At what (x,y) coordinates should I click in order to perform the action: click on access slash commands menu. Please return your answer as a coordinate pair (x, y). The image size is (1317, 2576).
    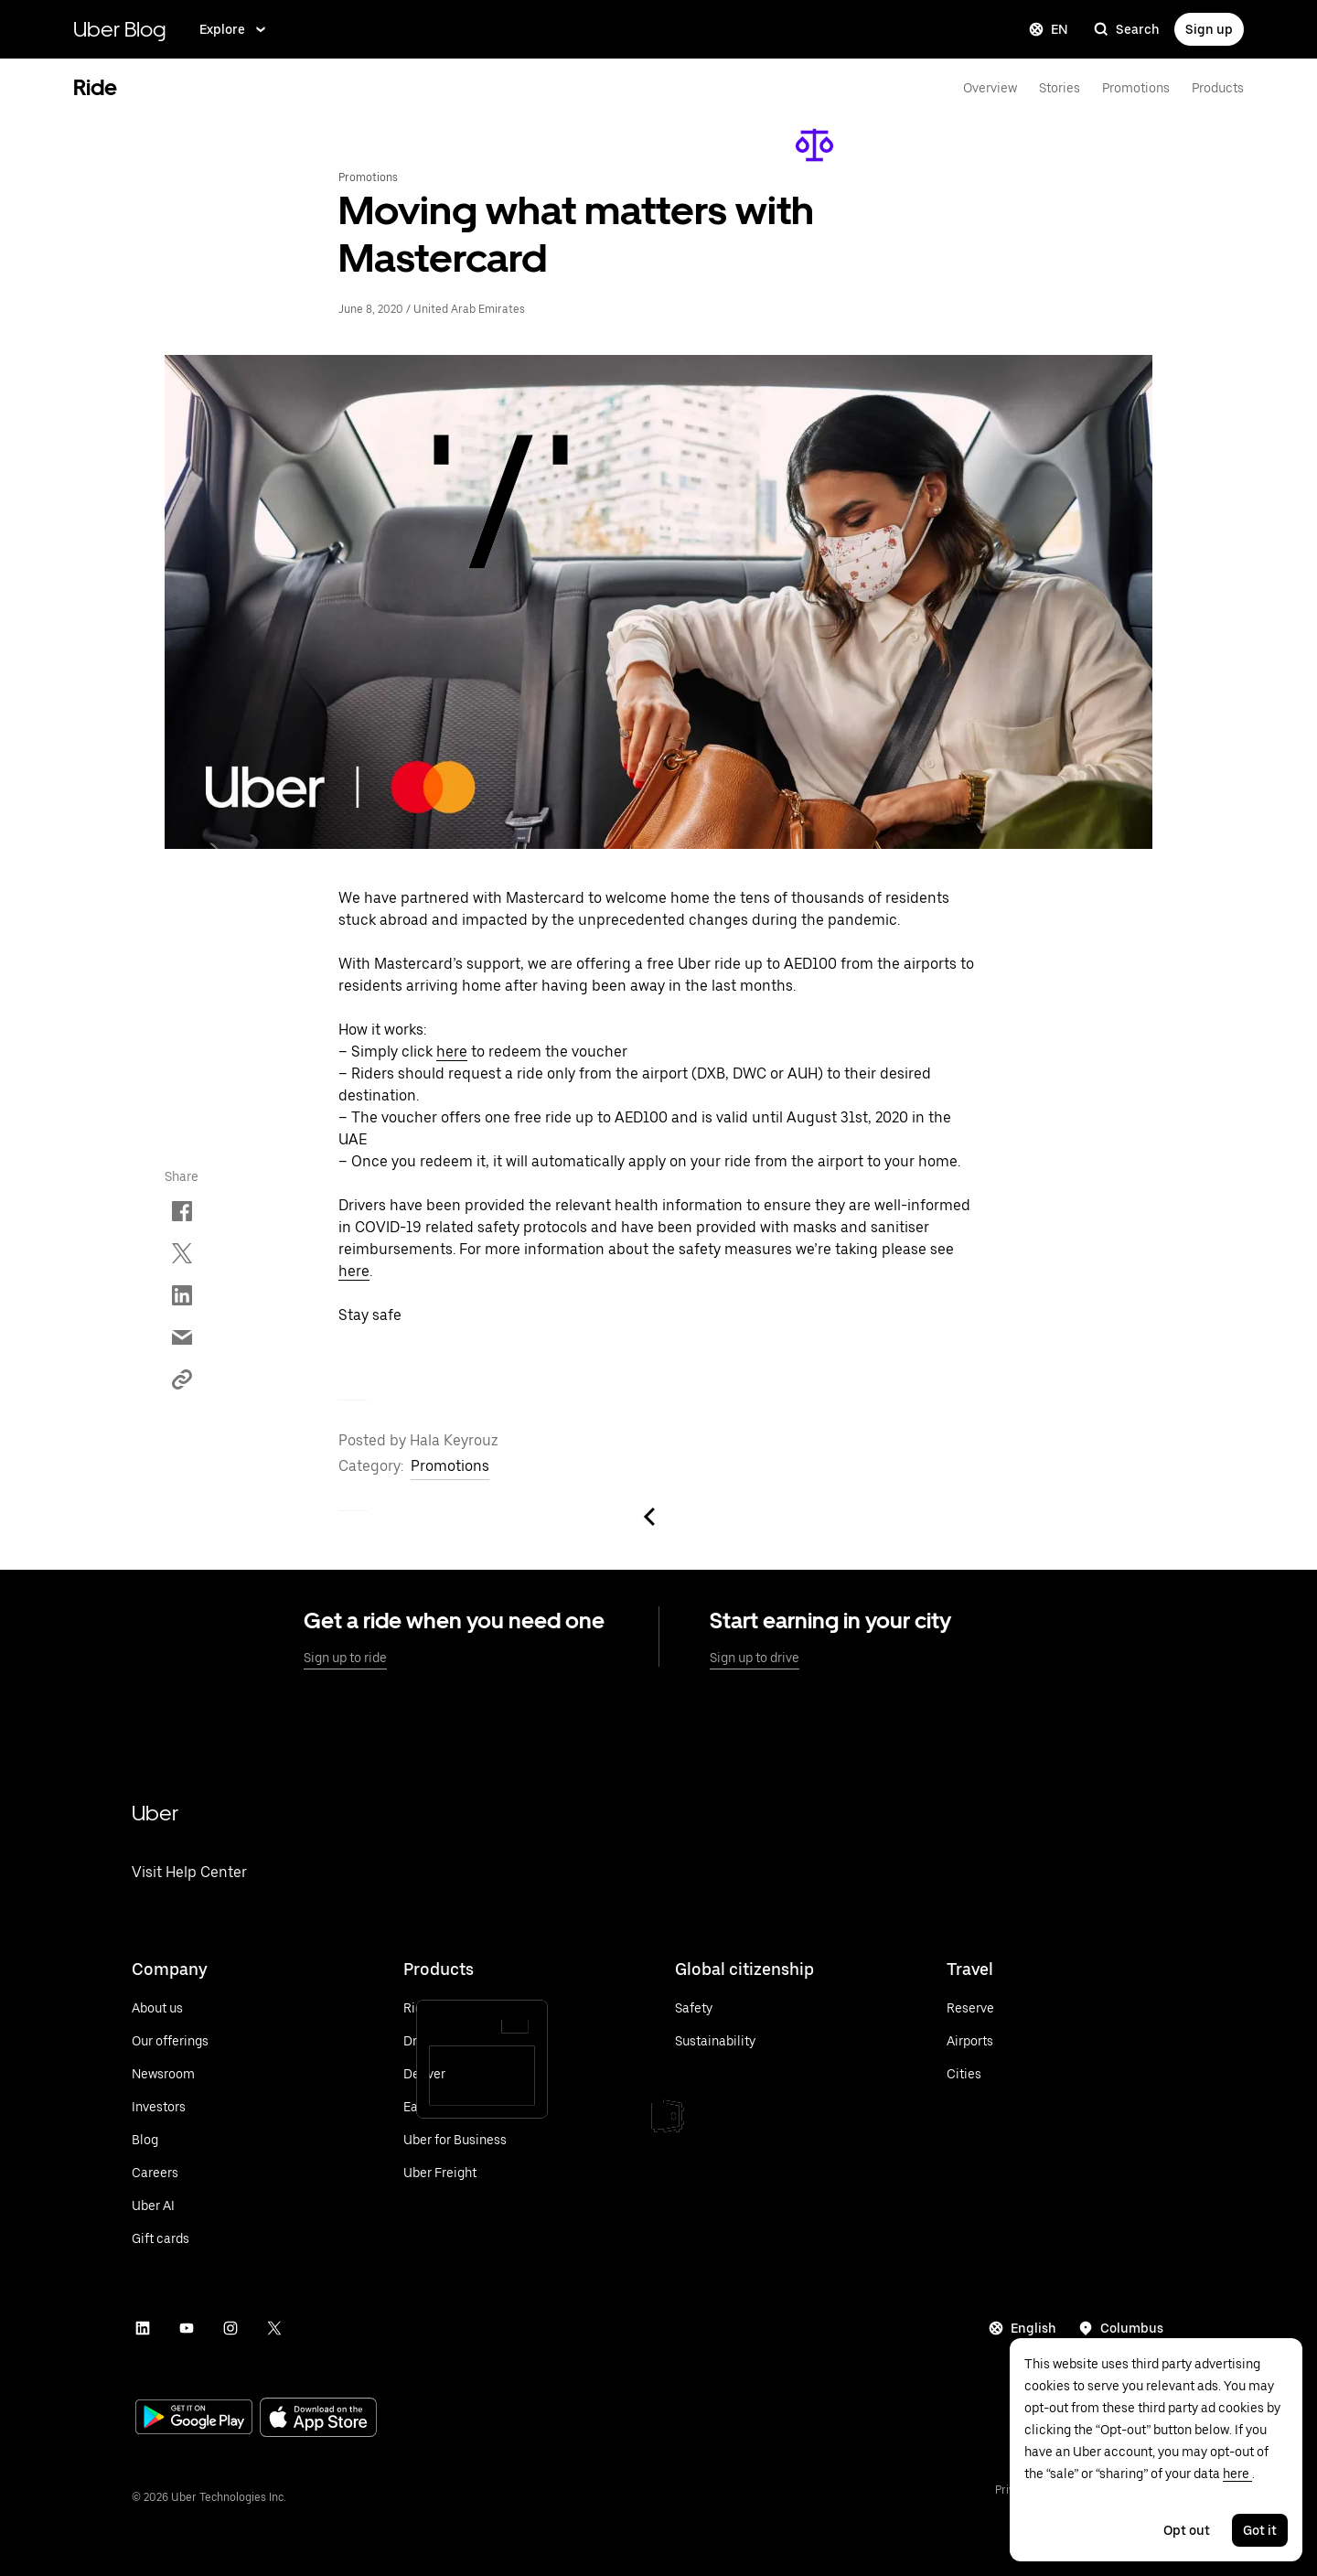
    Looking at the image, I should click on (500, 501).